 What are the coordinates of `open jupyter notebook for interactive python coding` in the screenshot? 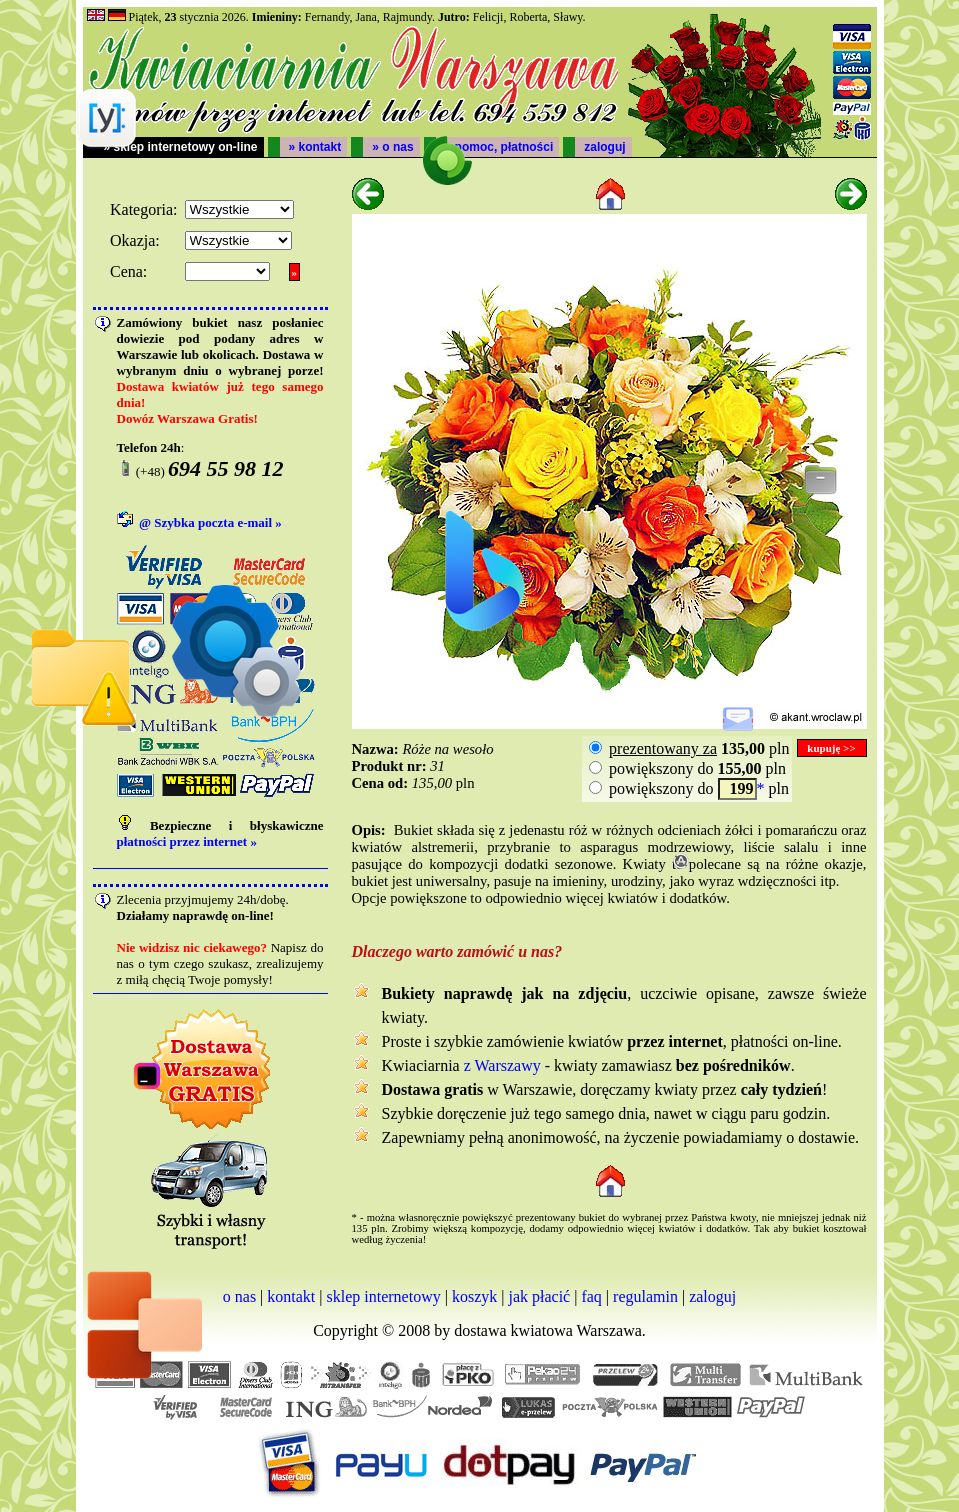 It's located at (107, 118).